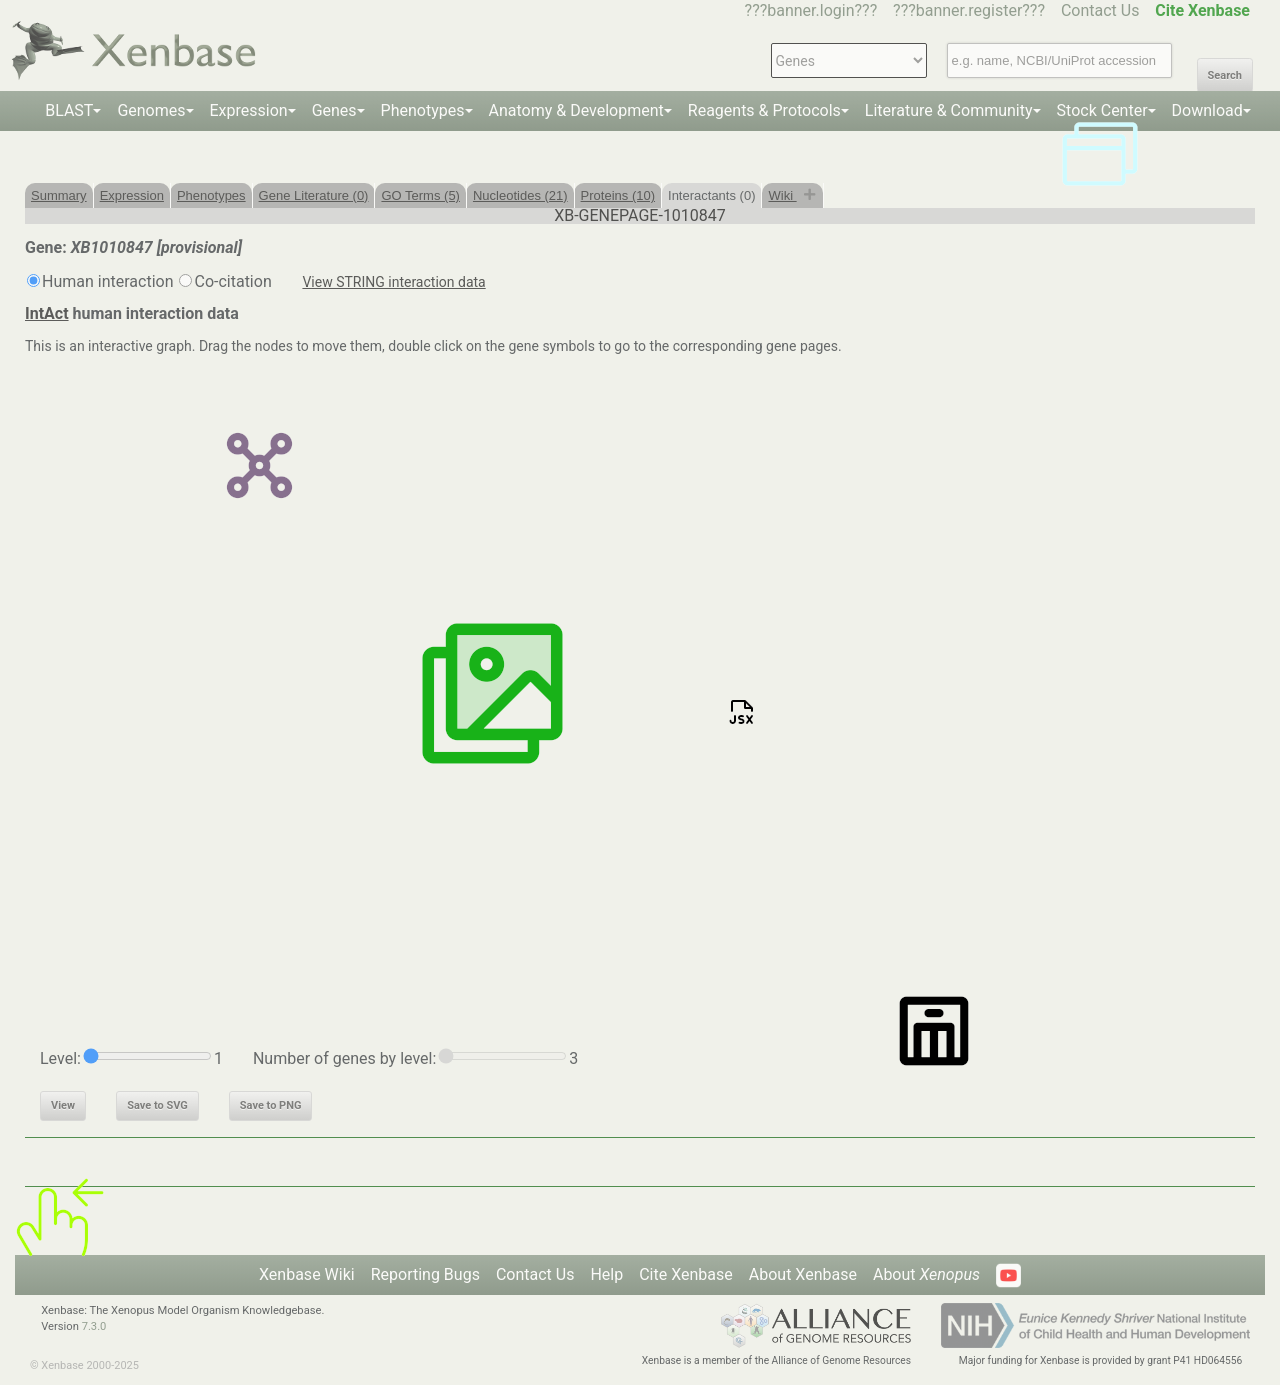  I want to click on a JSX file type indicator, so click(742, 713).